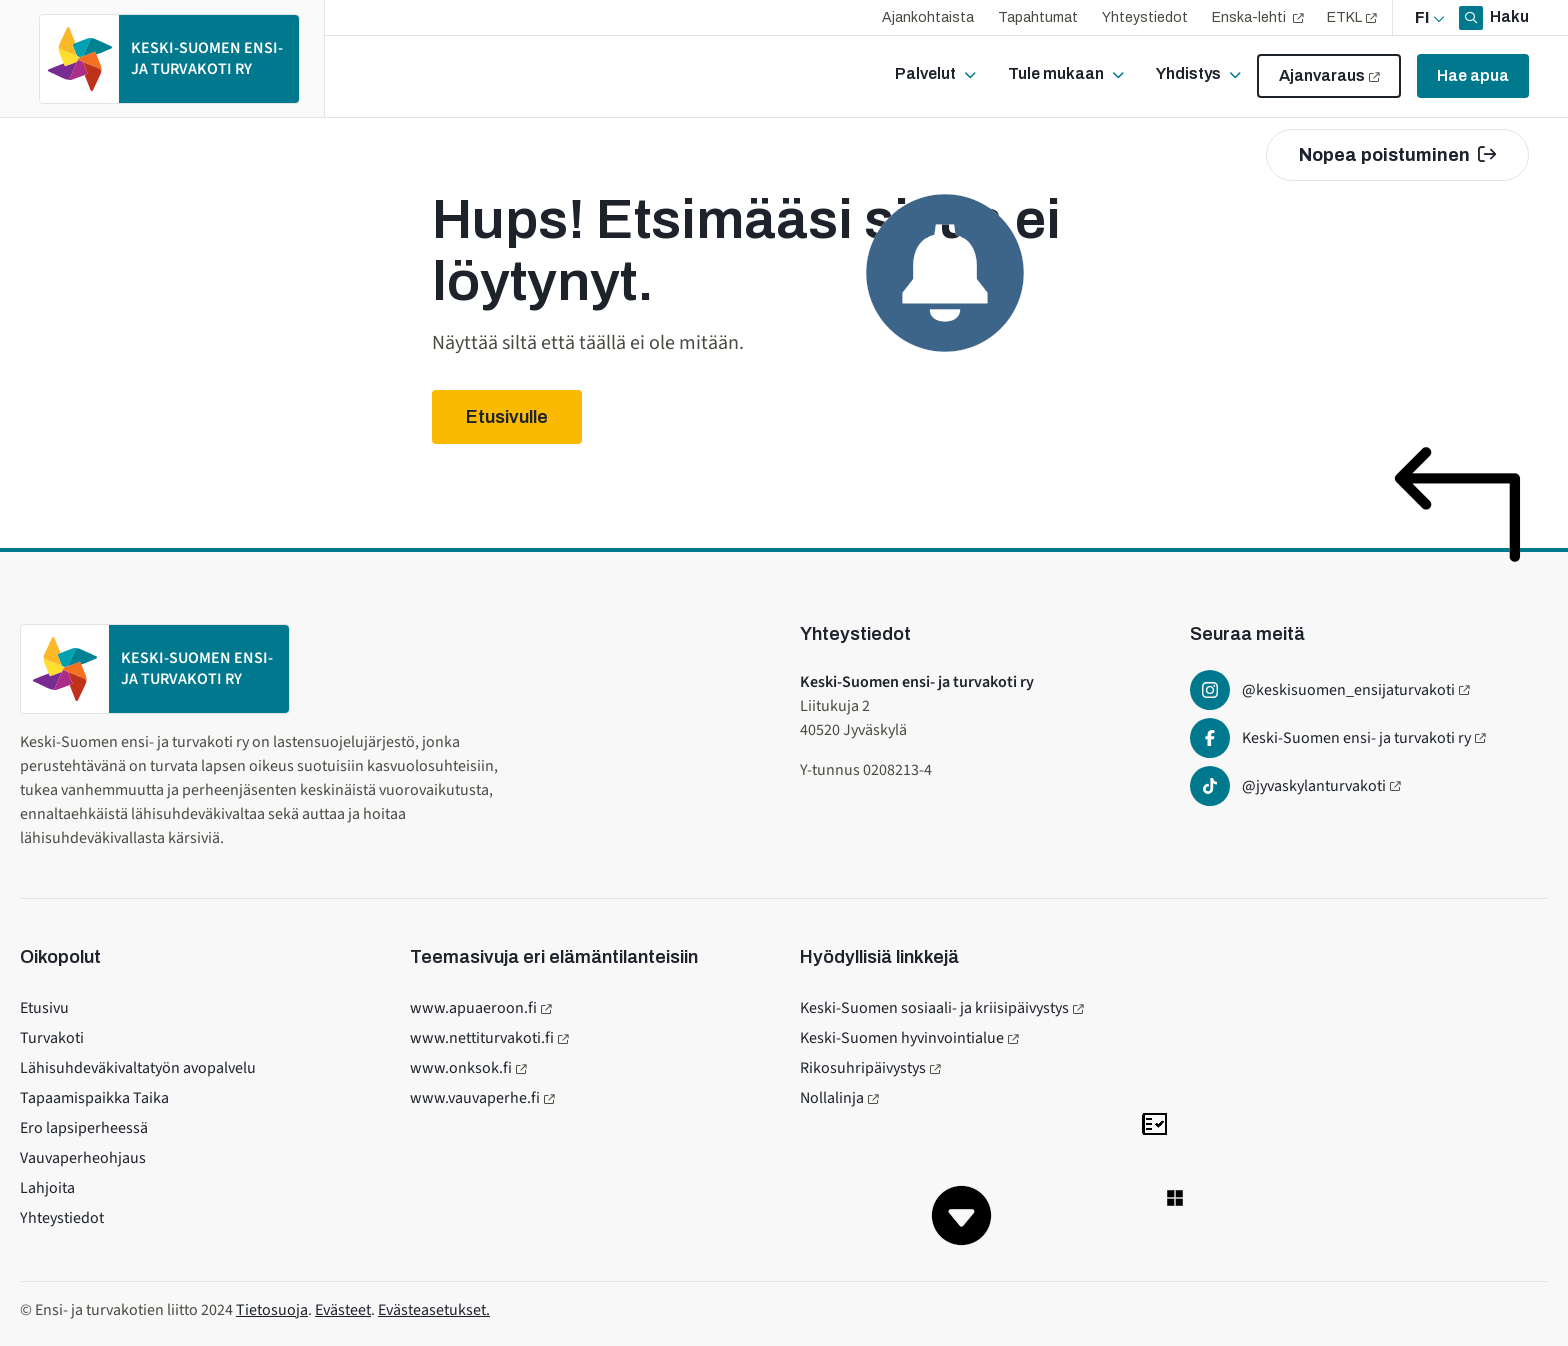 The height and width of the screenshot is (1346, 1568). I want to click on view checklist or task verification status, so click(1155, 1124).